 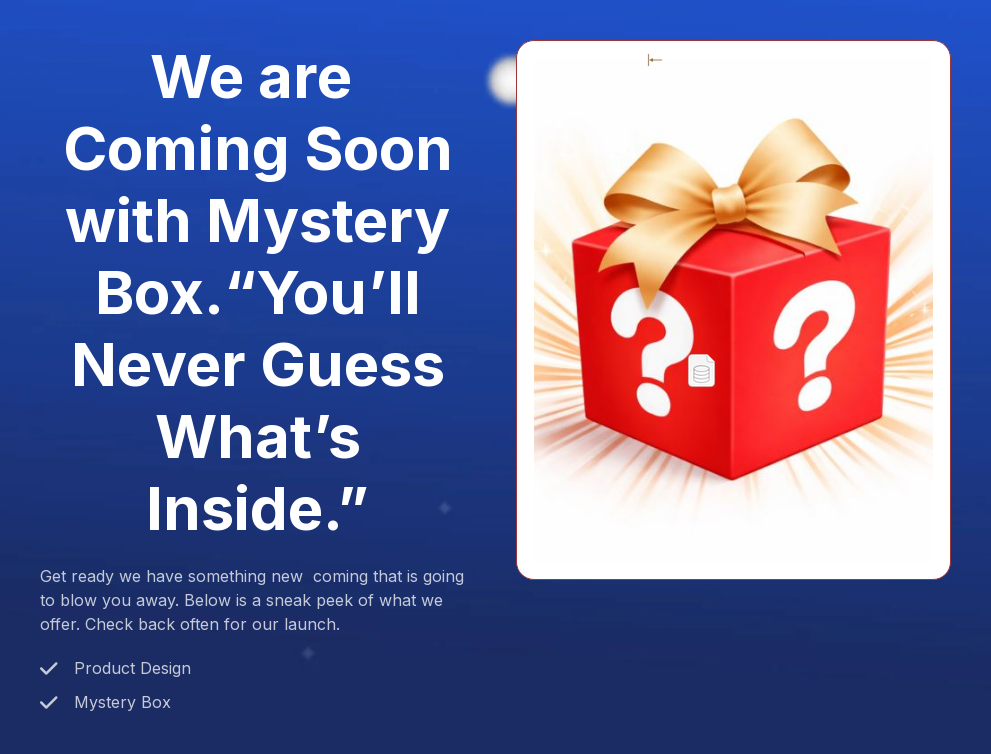 I want to click on go to the first item in a list or sequence, so click(x=655, y=60).